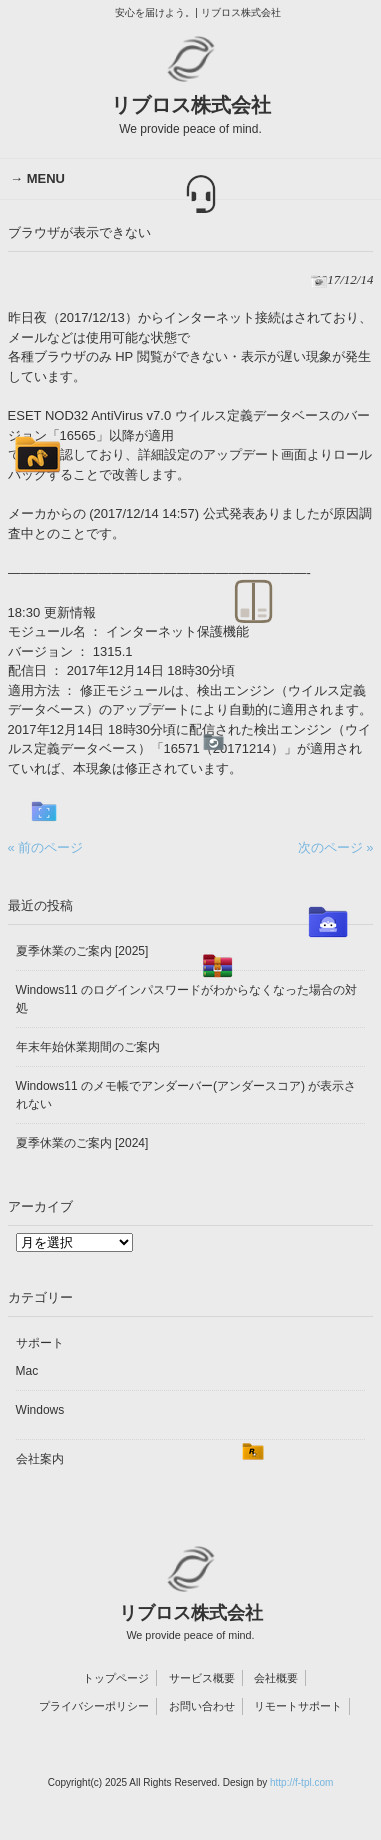  What do you see at coordinates (37, 455) in the screenshot?
I see `open the Modo 3D modeling application folder` at bounding box center [37, 455].